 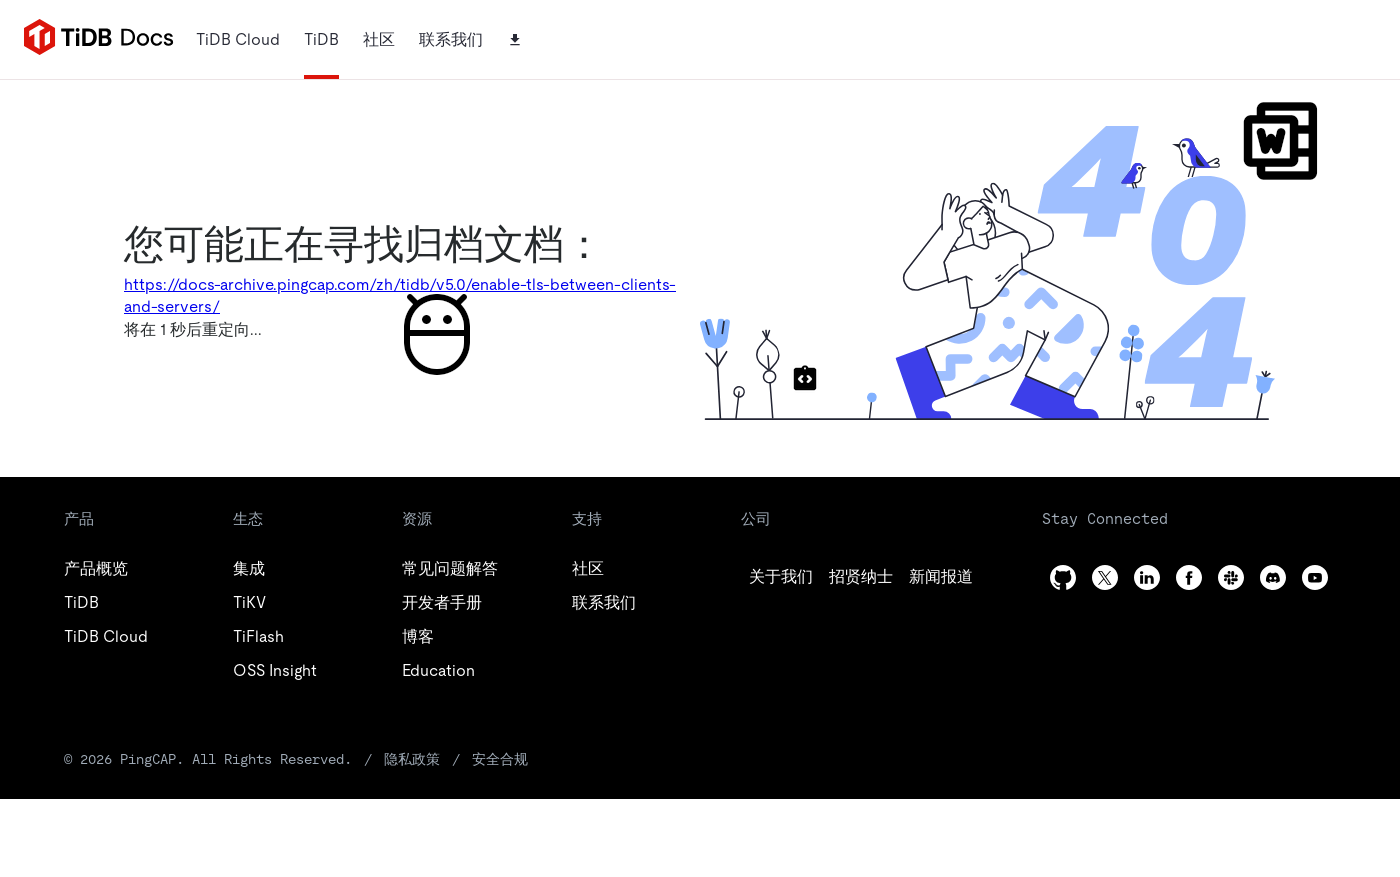 What do you see at coordinates (805, 379) in the screenshot?
I see `view integration code or instructions` at bounding box center [805, 379].